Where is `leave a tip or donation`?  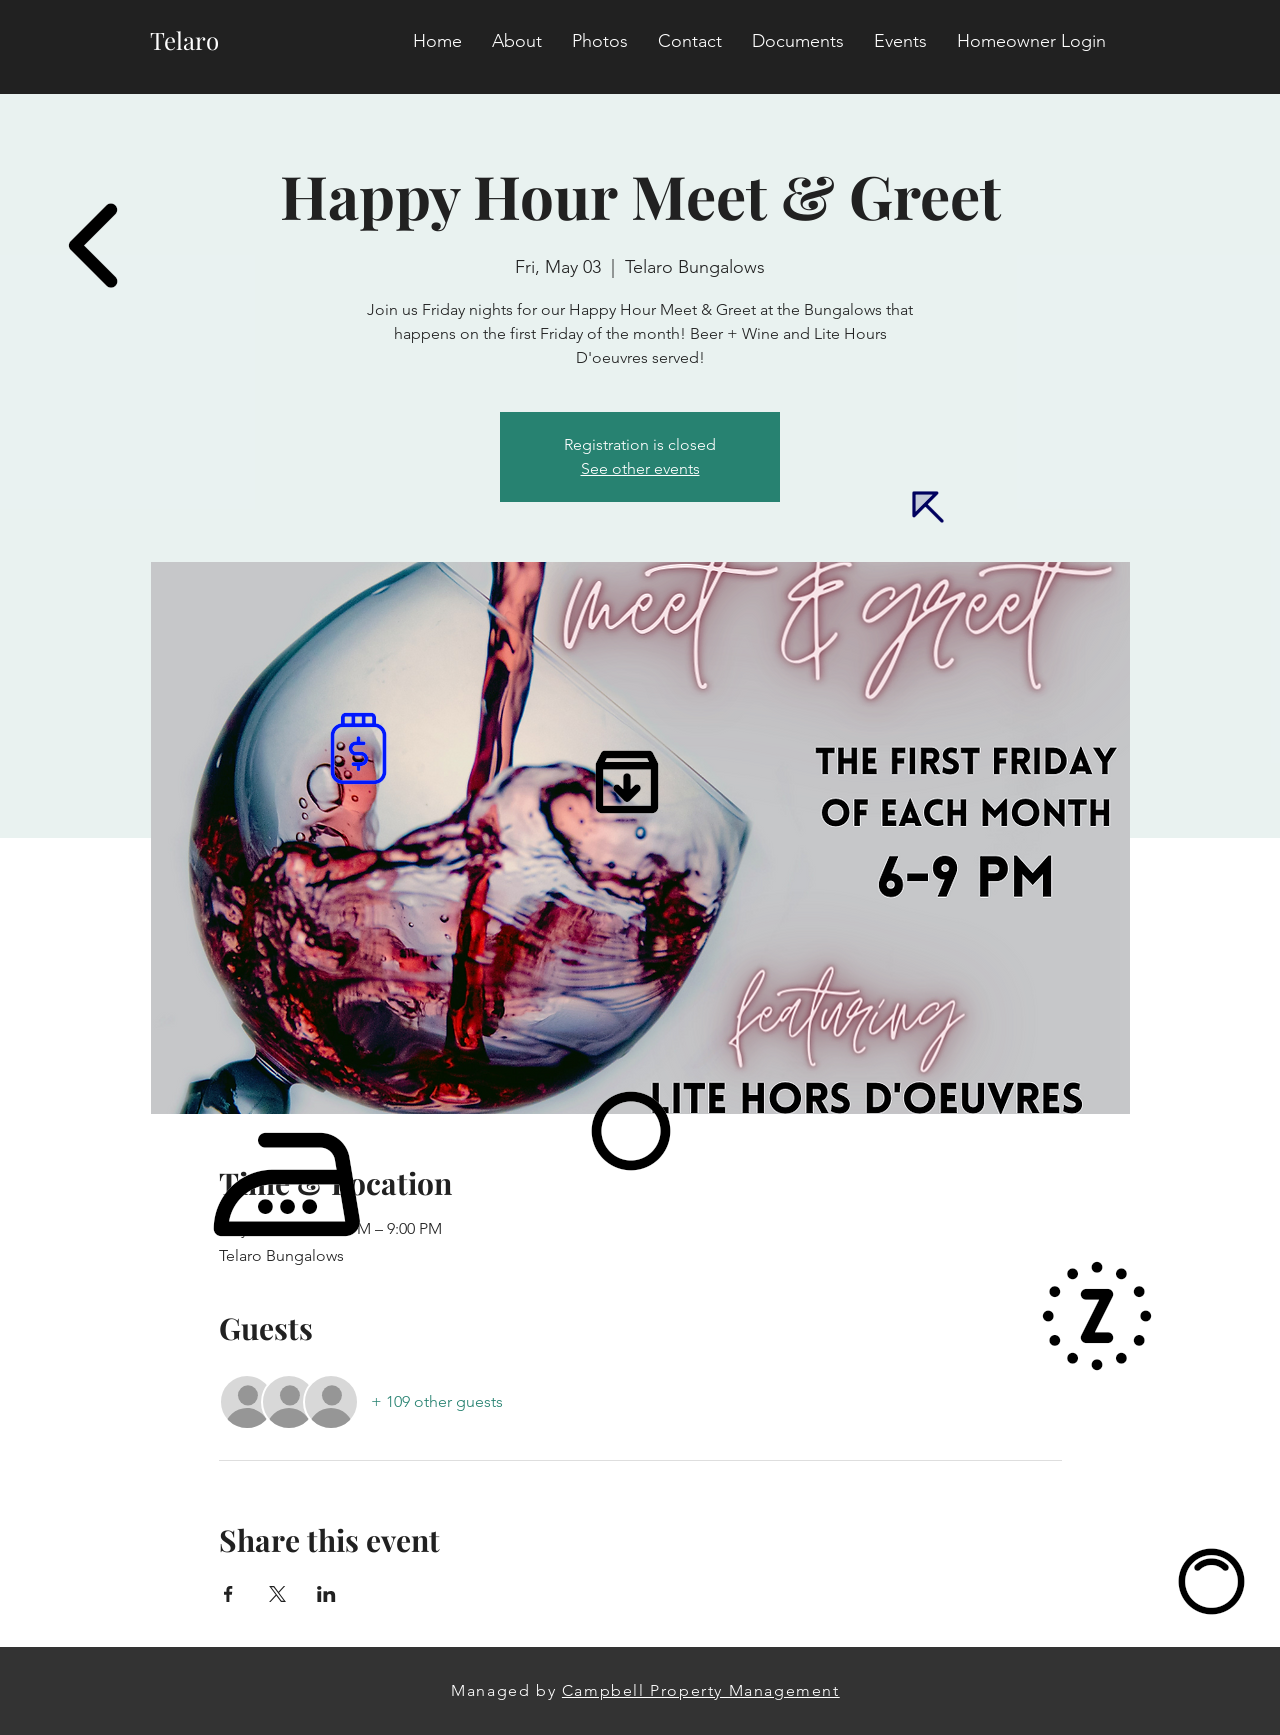
leave a tip or donation is located at coordinates (358, 748).